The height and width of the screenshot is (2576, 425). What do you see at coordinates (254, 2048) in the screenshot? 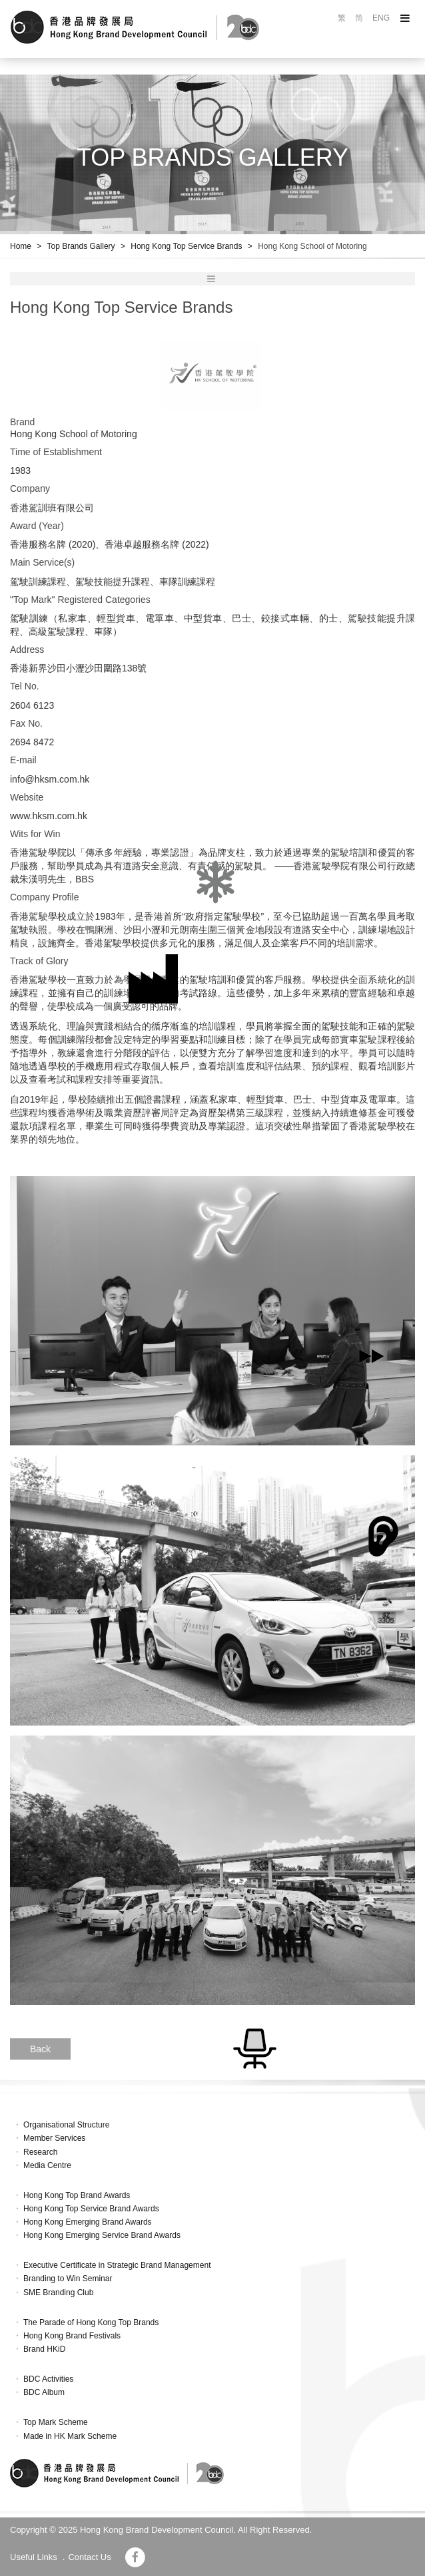
I see `office or workspace settings` at bounding box center [254, 2048].